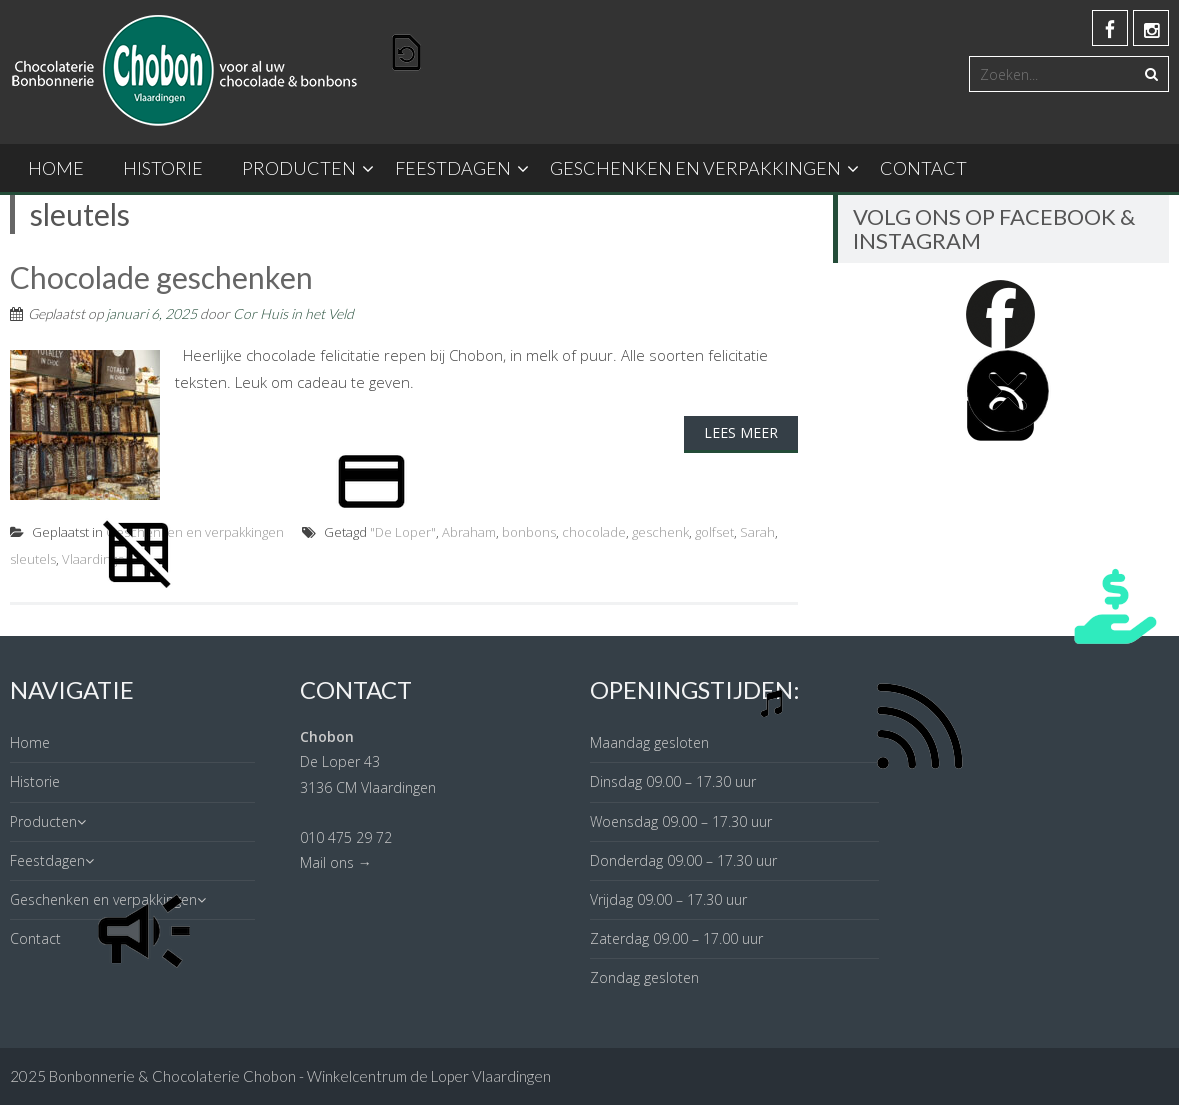 Image resolution: width=1179 pixels, height=1105 pixels. Describe the element at coordinates (144, 931) in the screenshot. I see `make an announcement or broadcast` at that location.